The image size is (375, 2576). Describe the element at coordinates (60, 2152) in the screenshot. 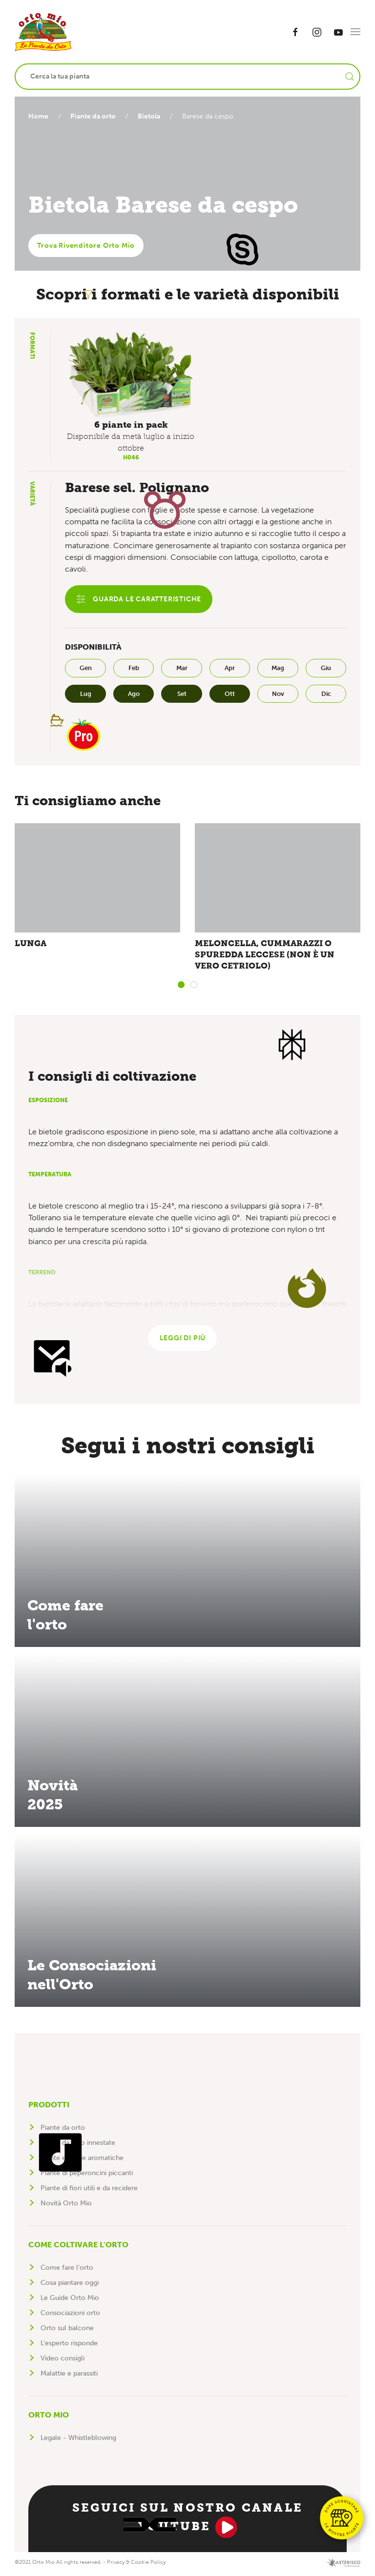

I see `play or access music files` at that location.